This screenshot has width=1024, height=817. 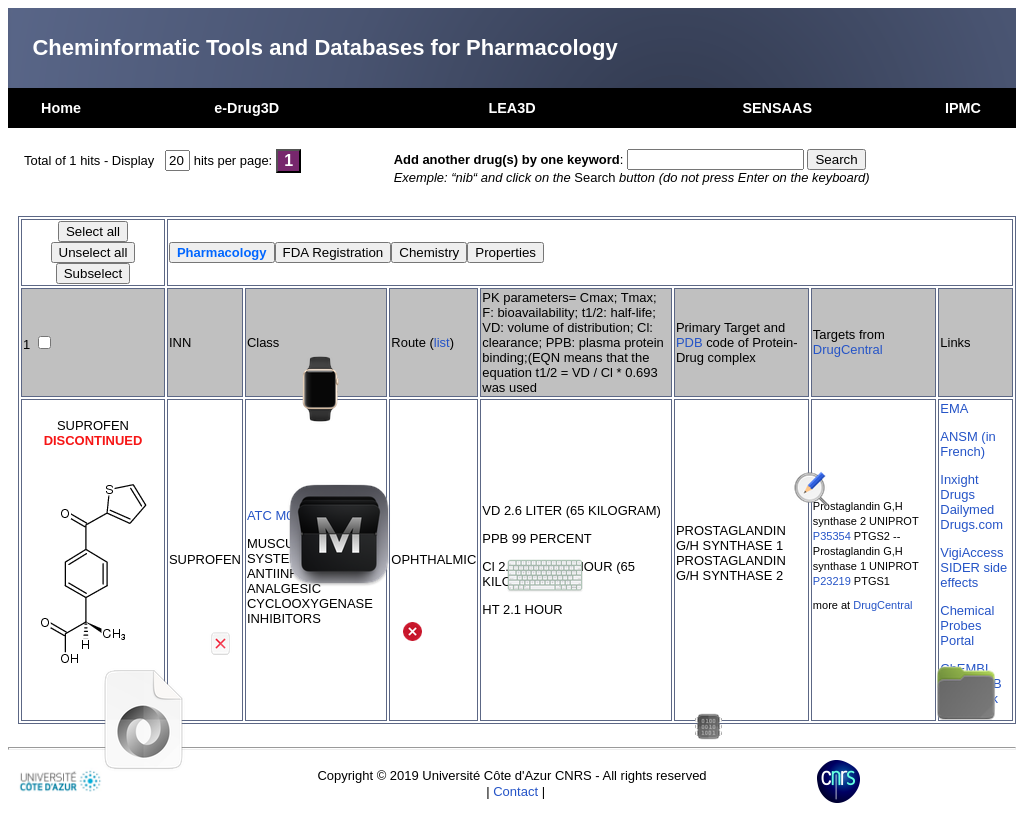 What do you see at coordinates (220, 643) in the screenshot?
I see `a broken or invalid symbolic link file` at bounding box center [220, 643].